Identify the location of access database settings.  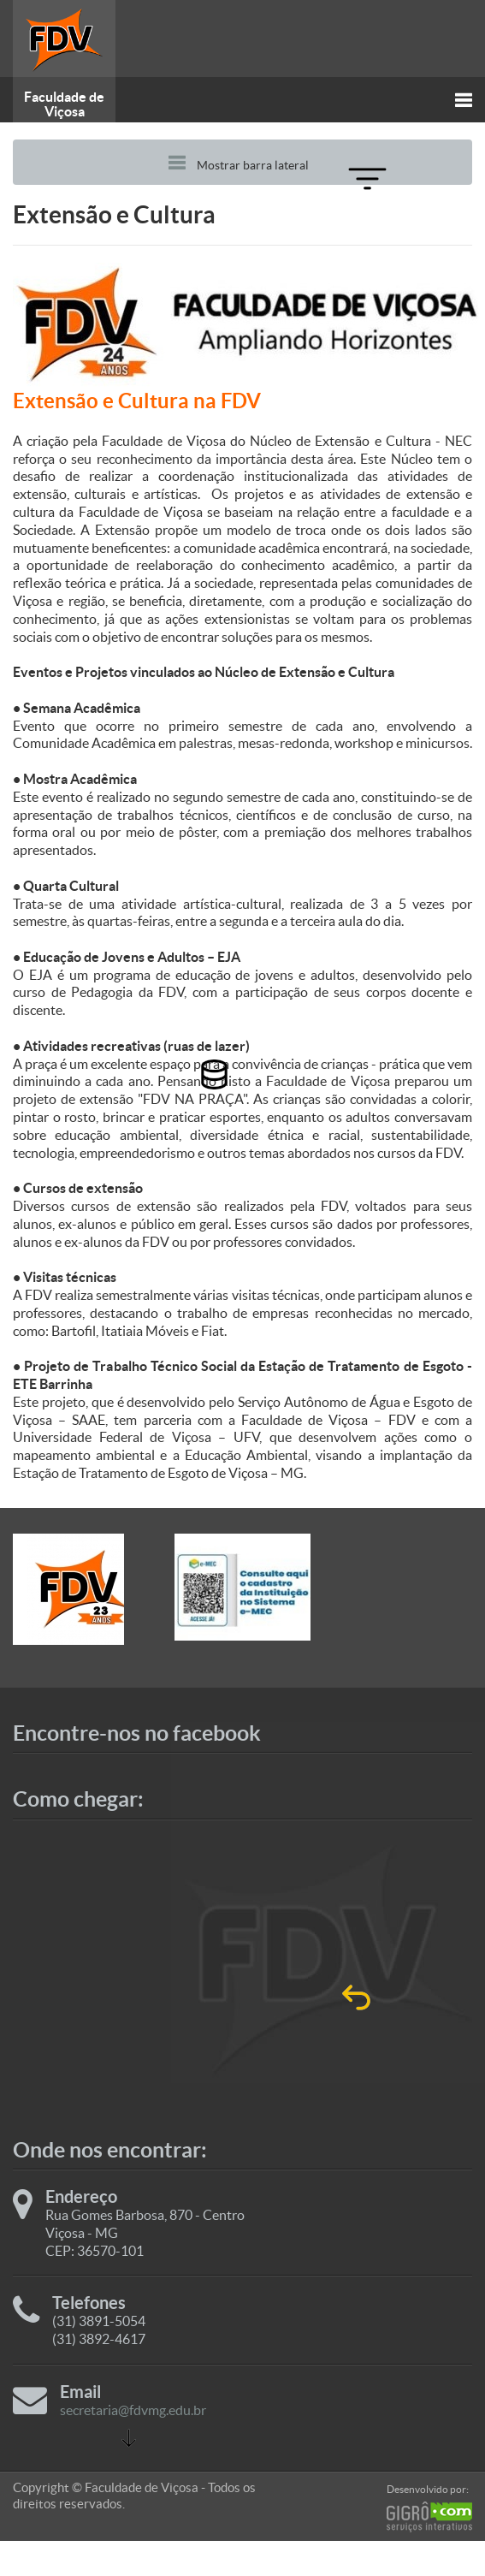
(214, 1074).